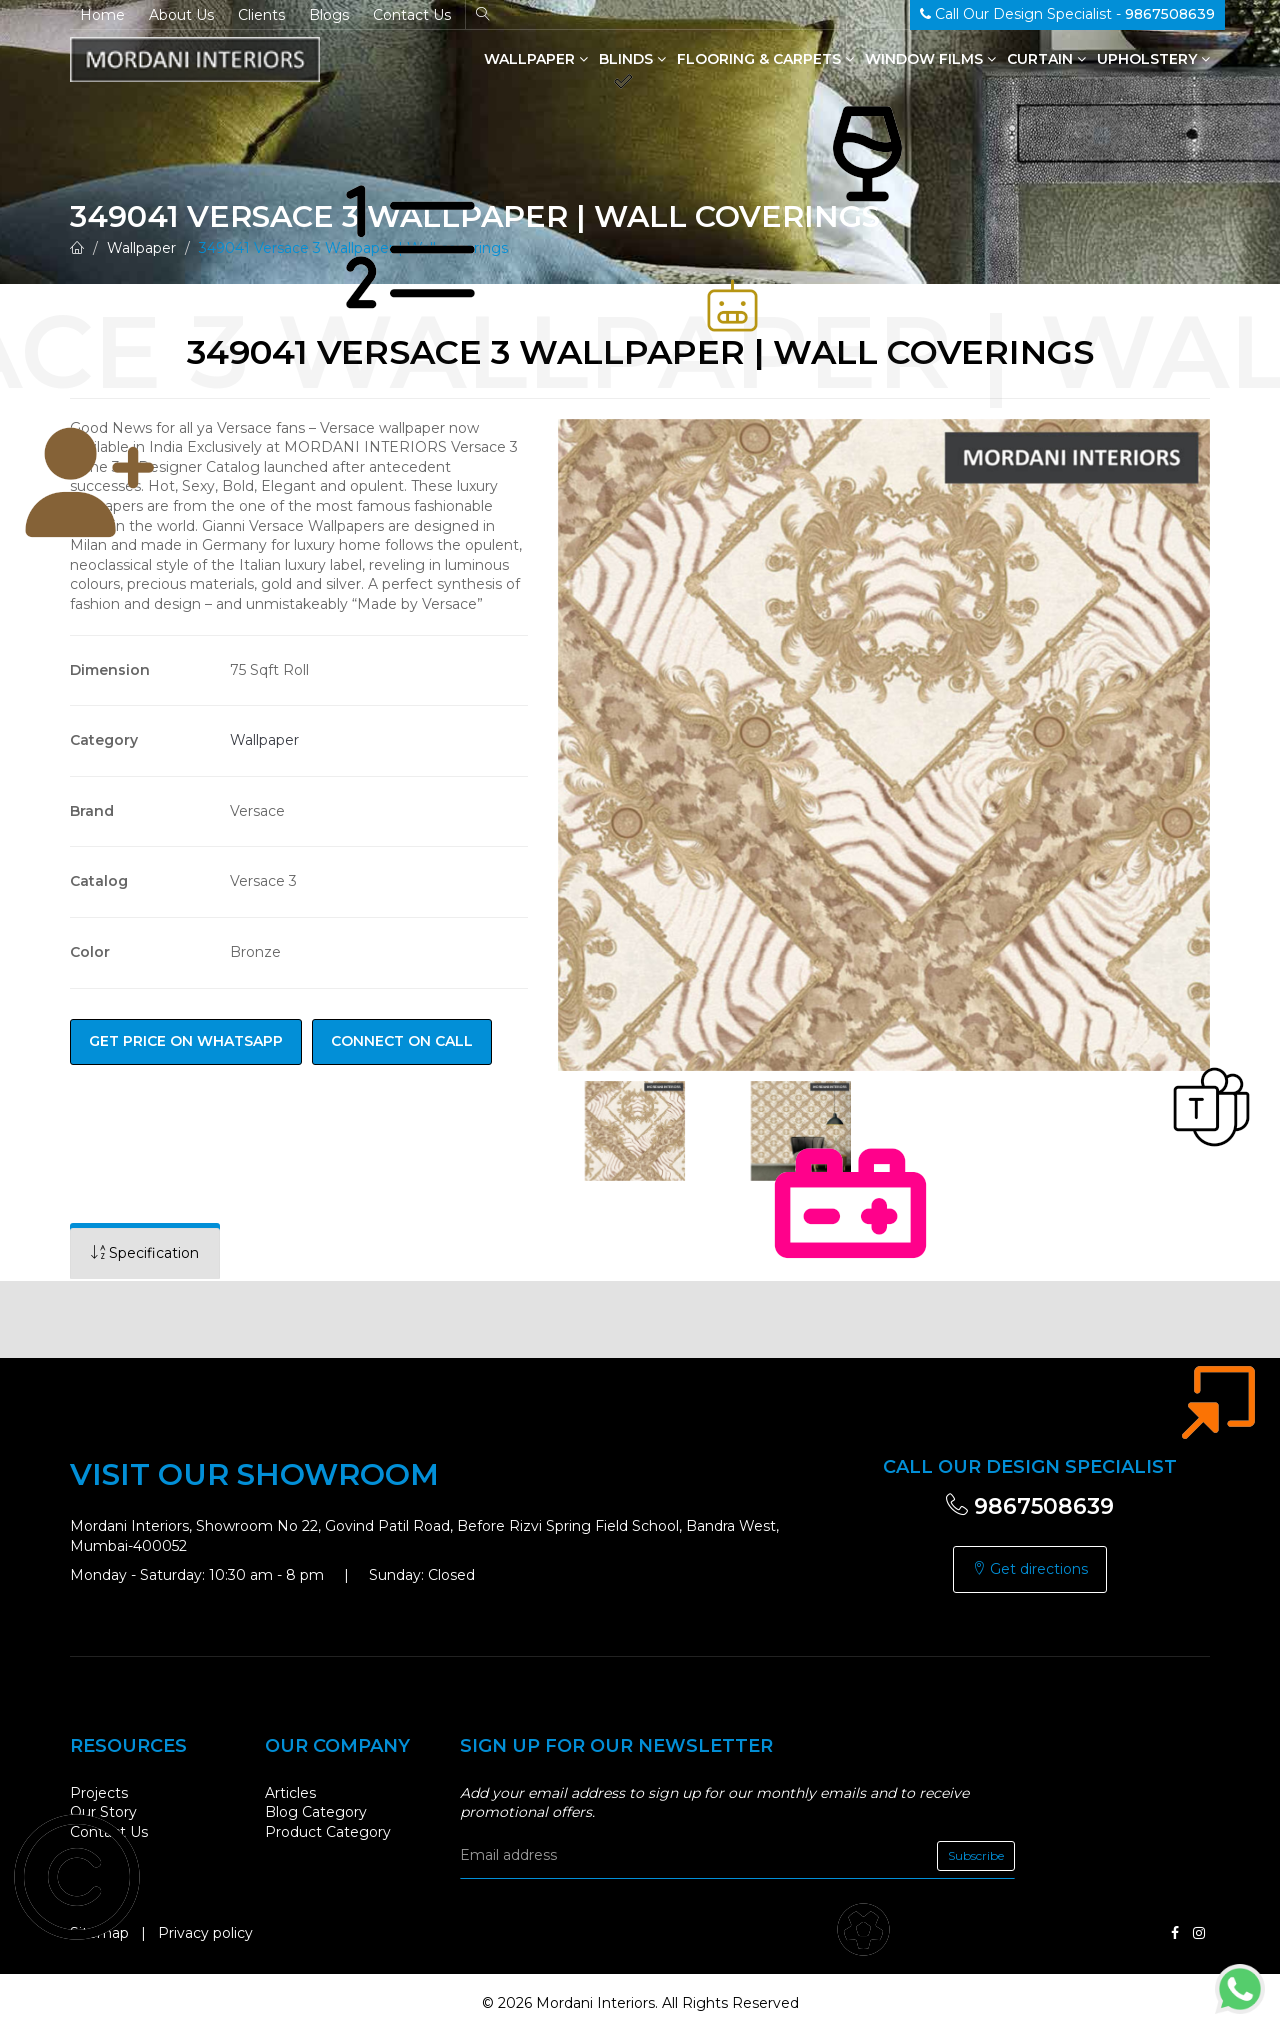  What do you see at coordinates (732, 308) in the screenshot?
I see `access AI assistant or chatbot features` at bounding box center [732, 308].